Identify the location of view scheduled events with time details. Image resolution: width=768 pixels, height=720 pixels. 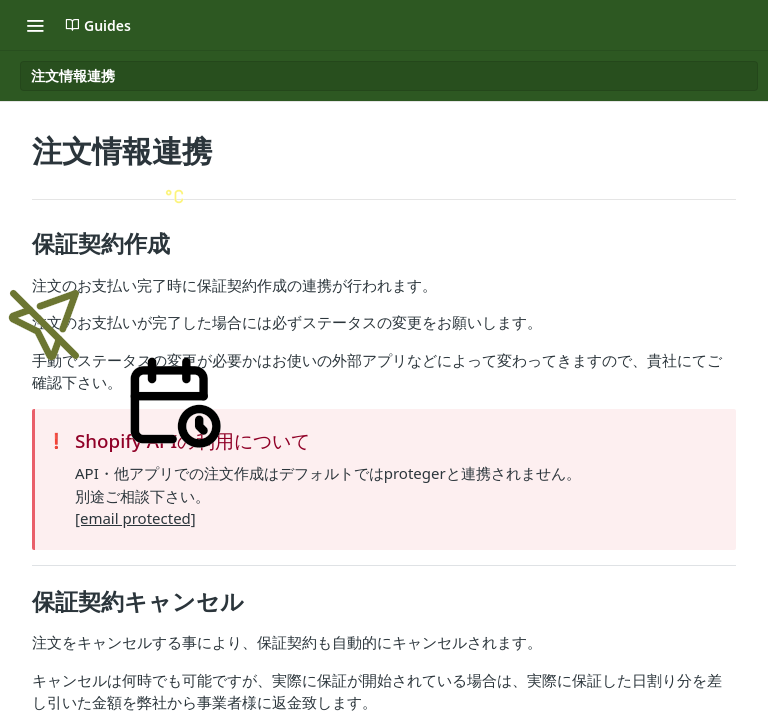
(173, 400).